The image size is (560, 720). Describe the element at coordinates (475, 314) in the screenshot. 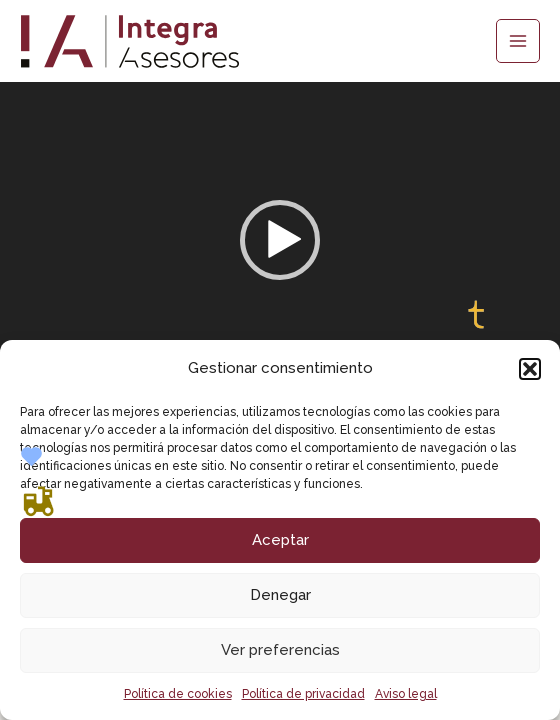

I see `open tumblr app` at that location.